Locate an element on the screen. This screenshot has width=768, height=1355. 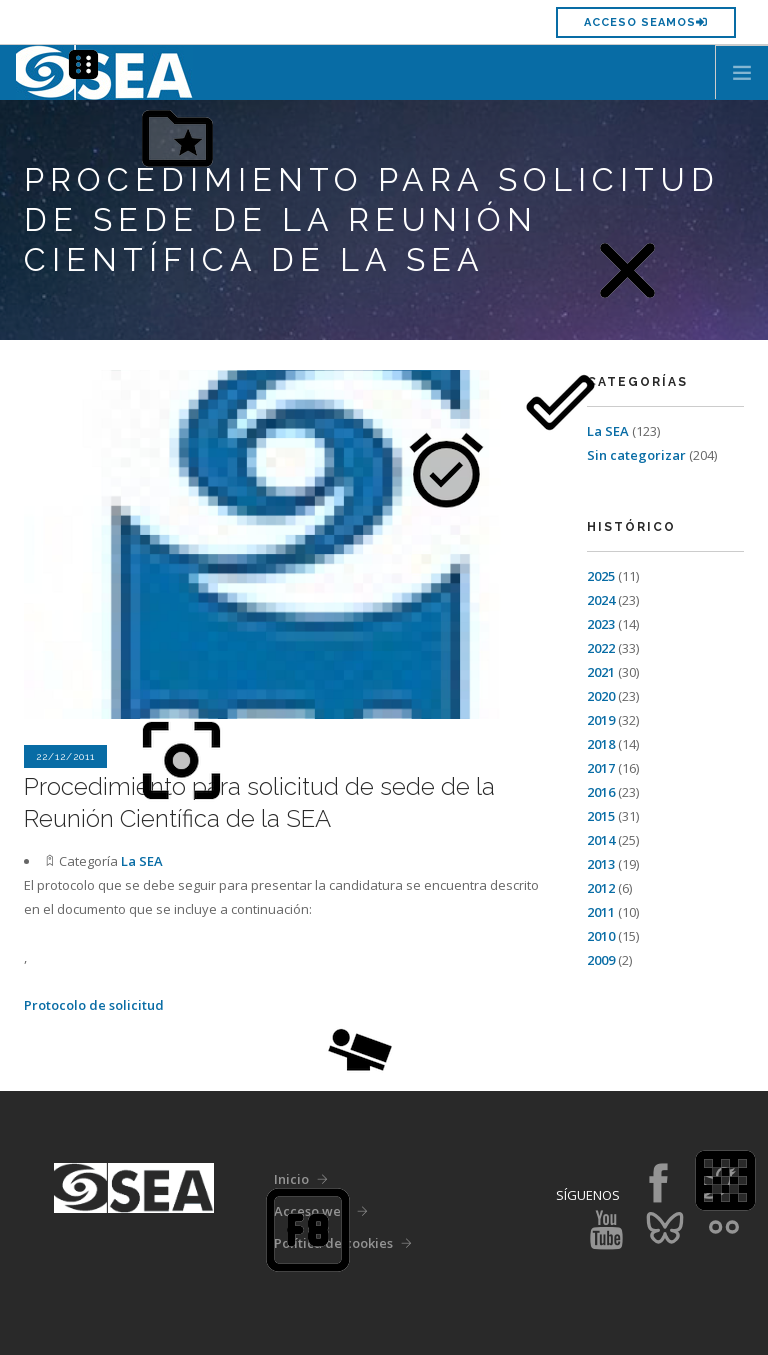
roll the dice or generate a random result is located at coordinates (83, 64).